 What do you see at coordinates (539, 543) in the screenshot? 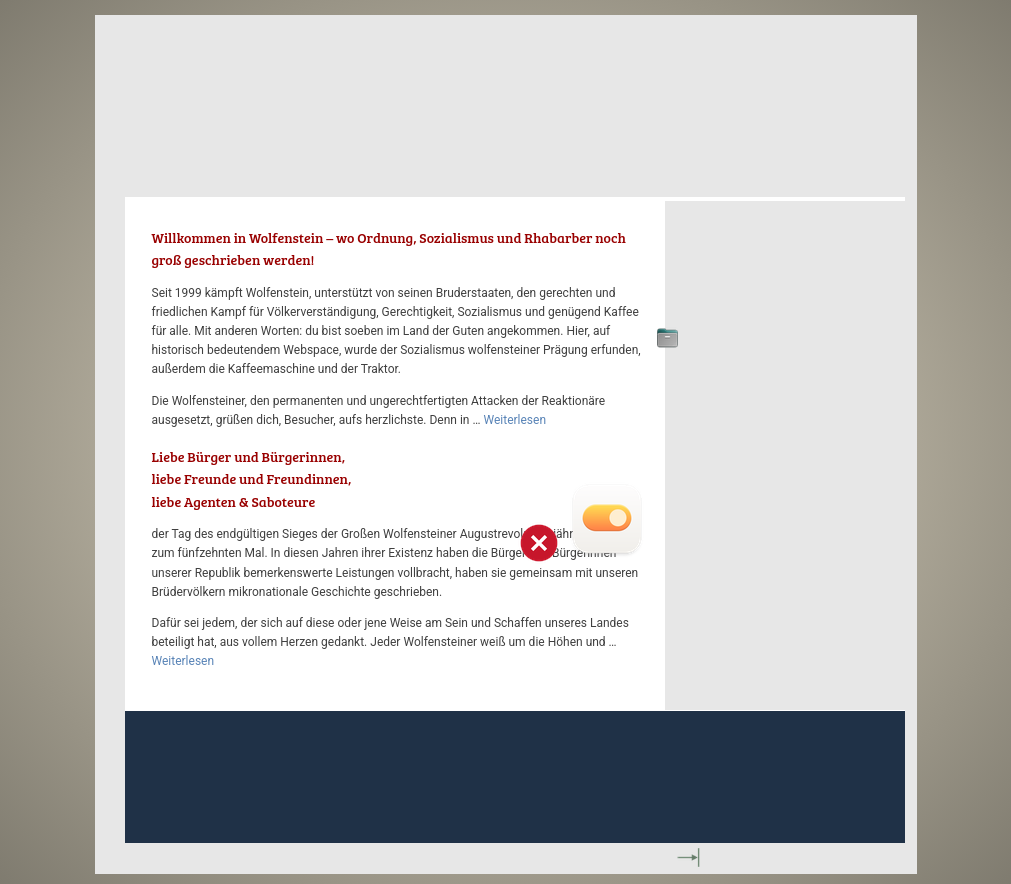
I see `cancel or clear a calculation` at bounding box center [539, 543].